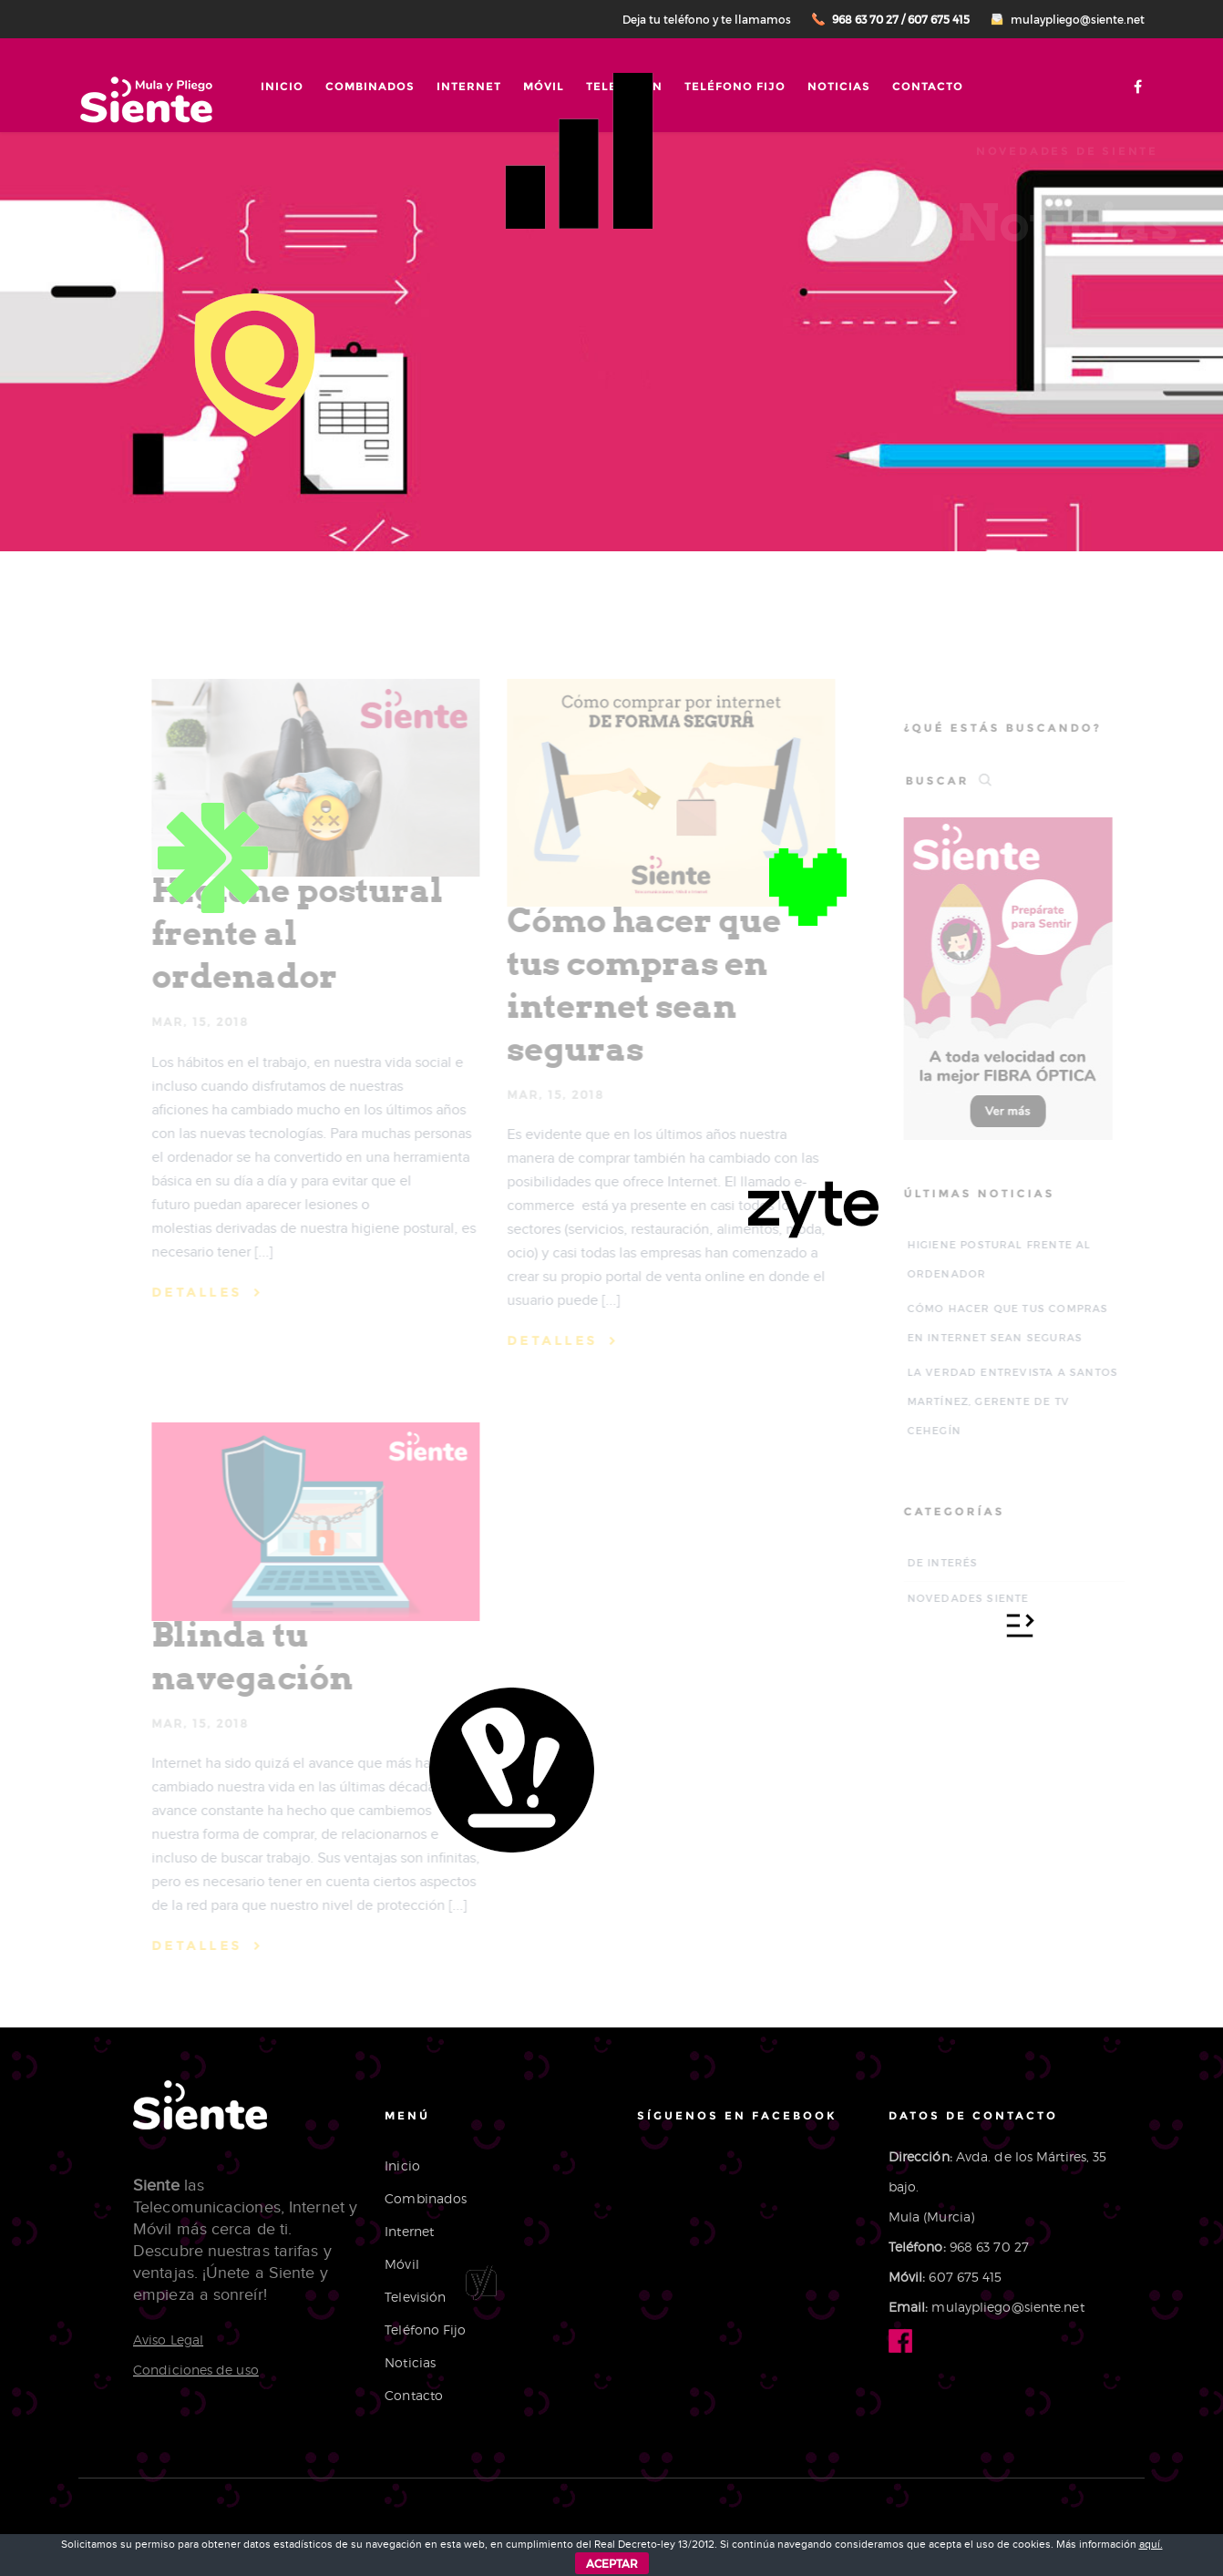  Describe the element at coordinates (579, 150) in the screenshot. I see `open bookmeter app` at that location.